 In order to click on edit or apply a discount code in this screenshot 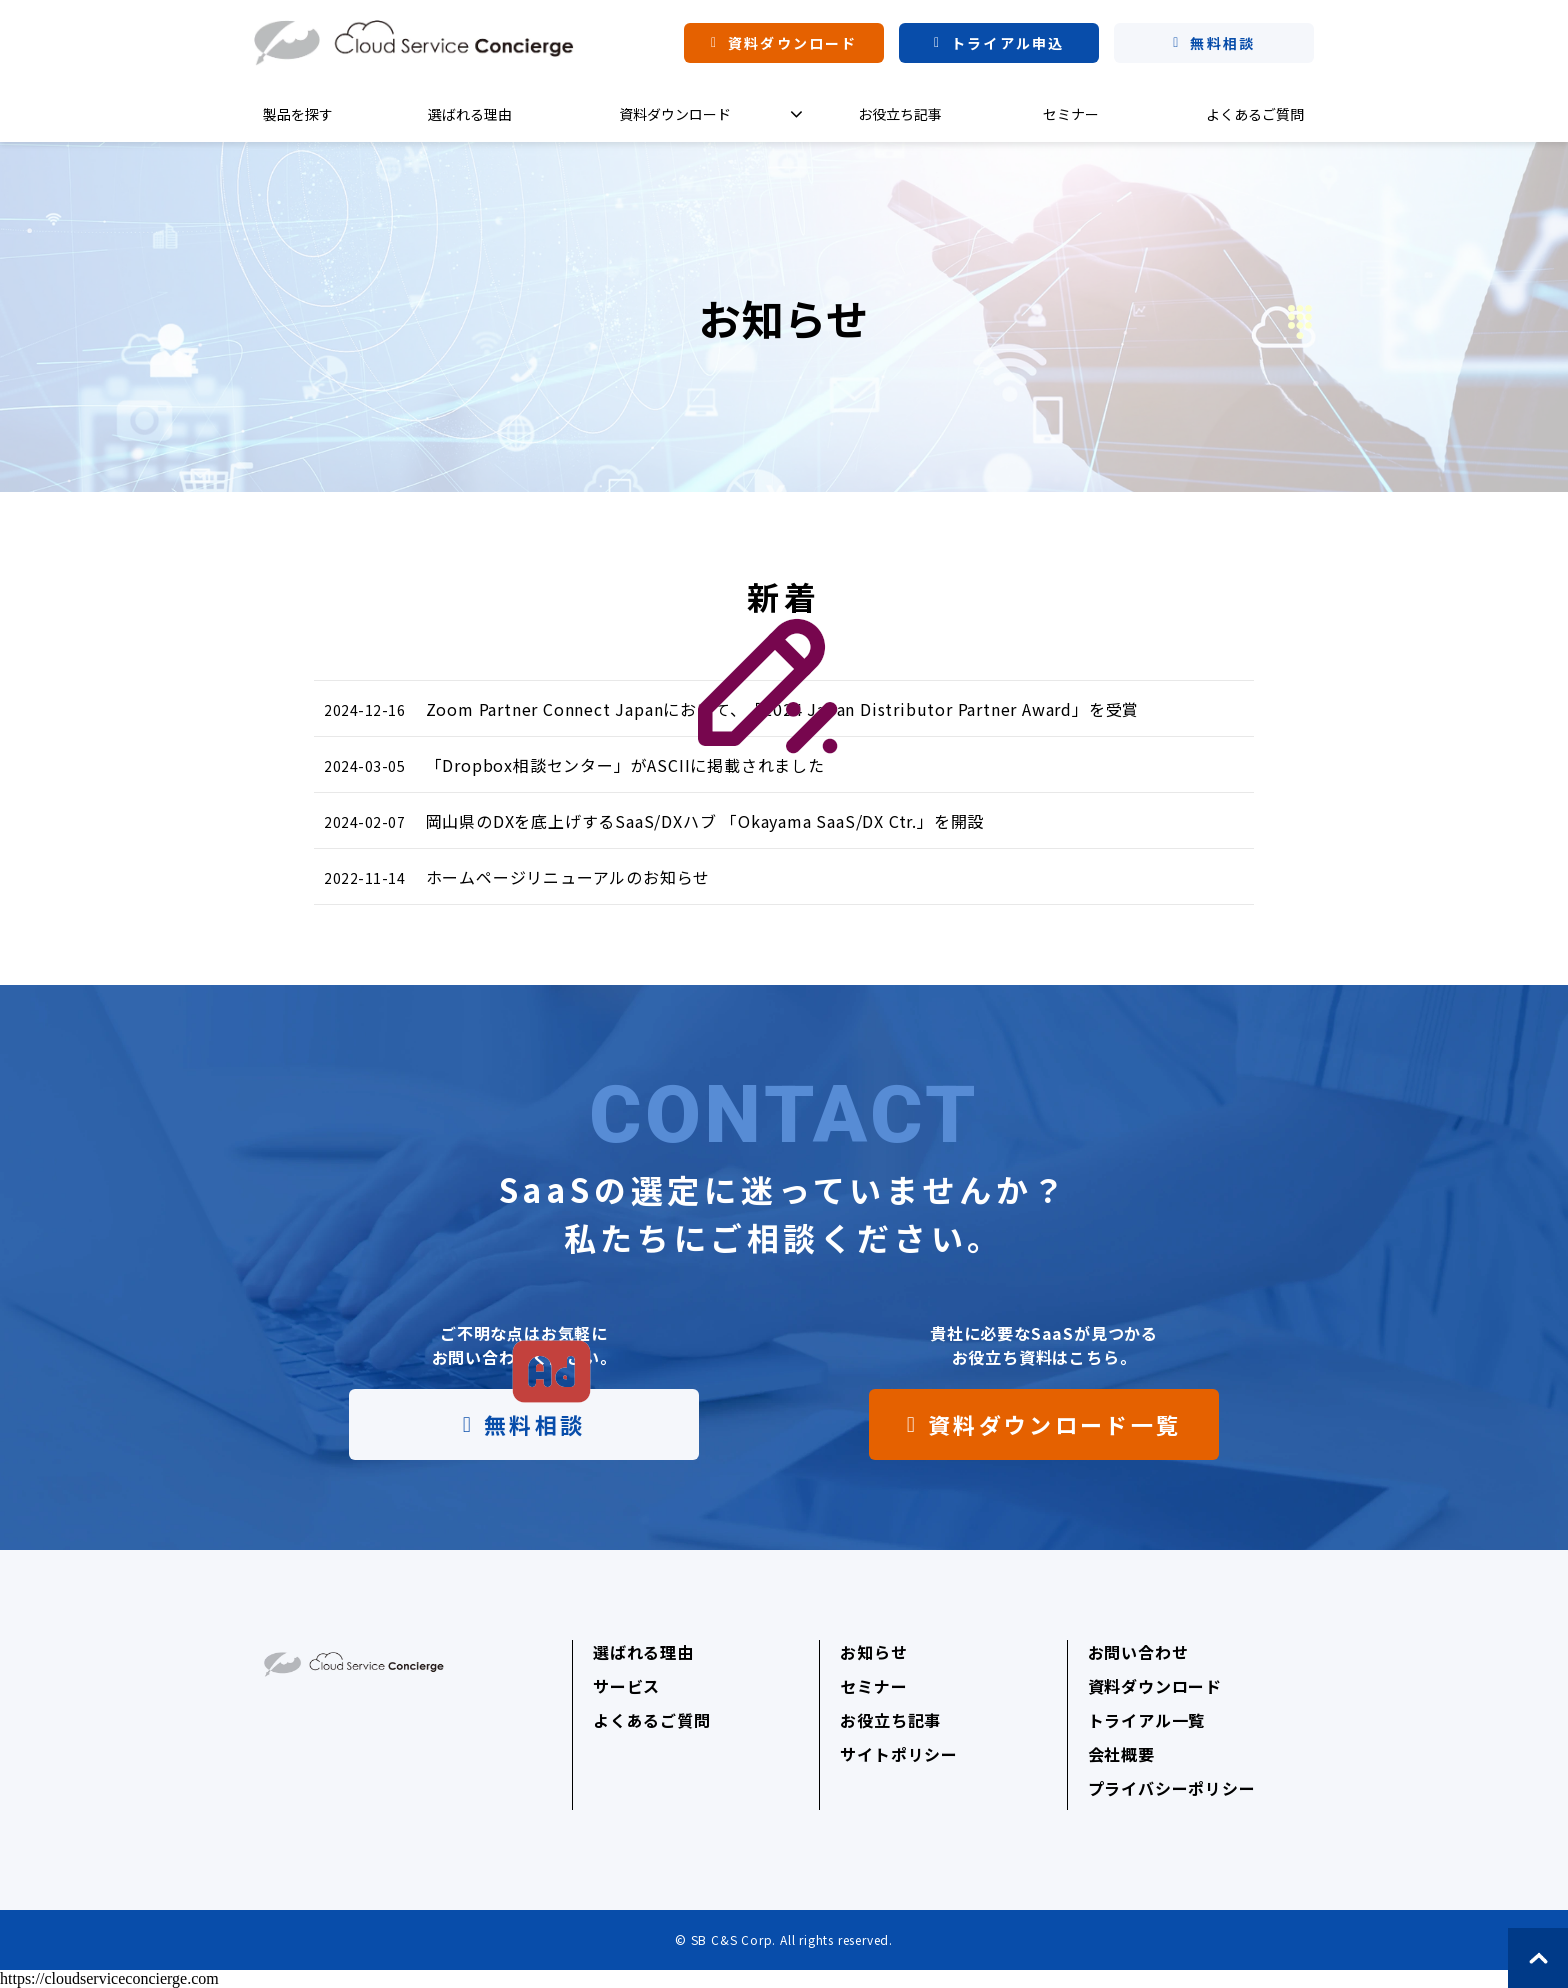, I will do `click(764, 680)`.